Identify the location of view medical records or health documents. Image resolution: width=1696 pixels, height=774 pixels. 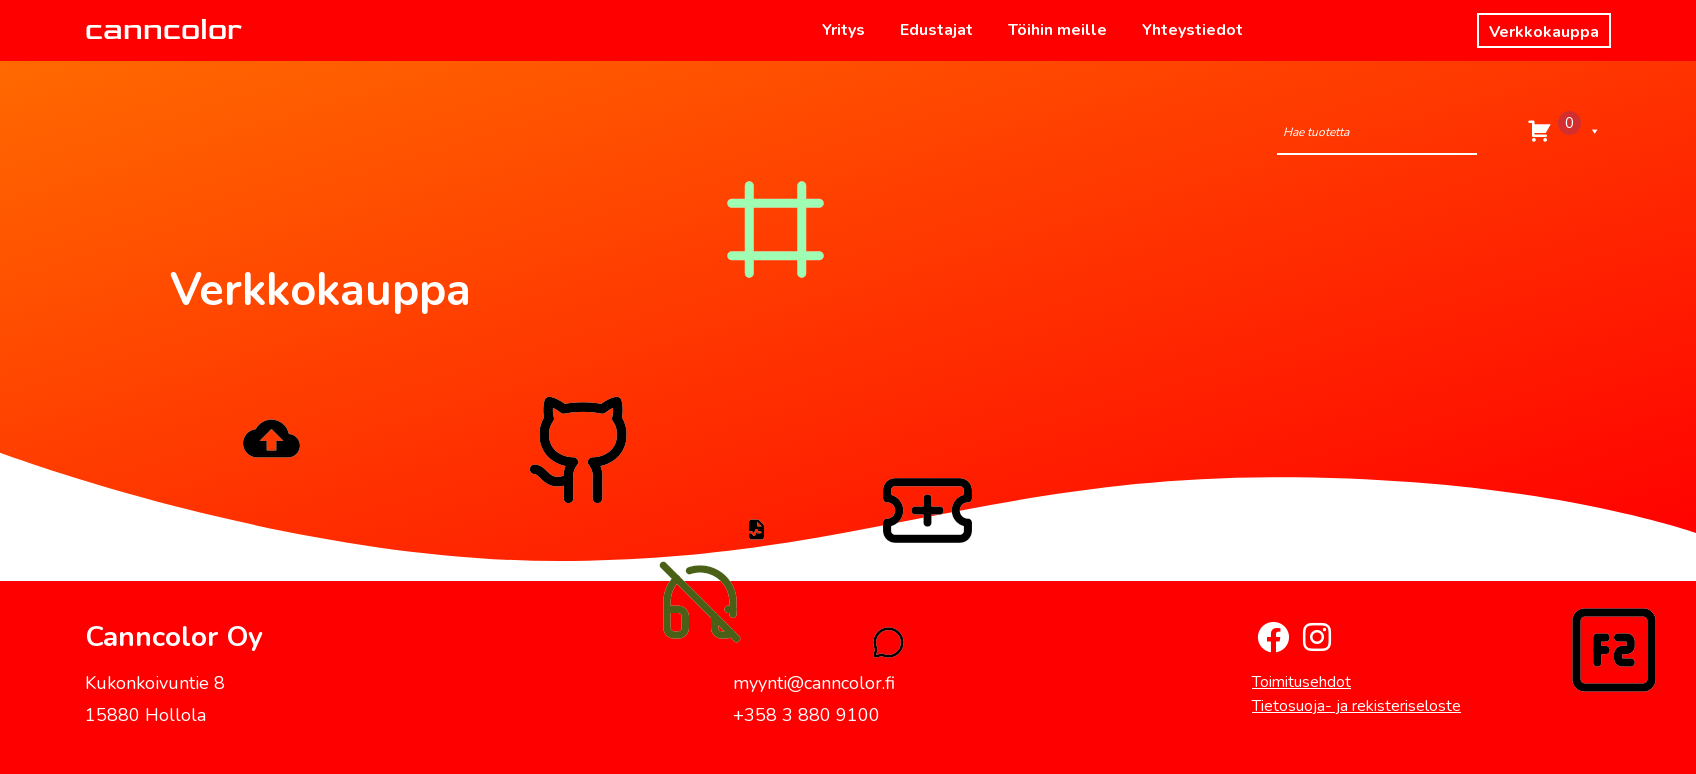
(756, 529).